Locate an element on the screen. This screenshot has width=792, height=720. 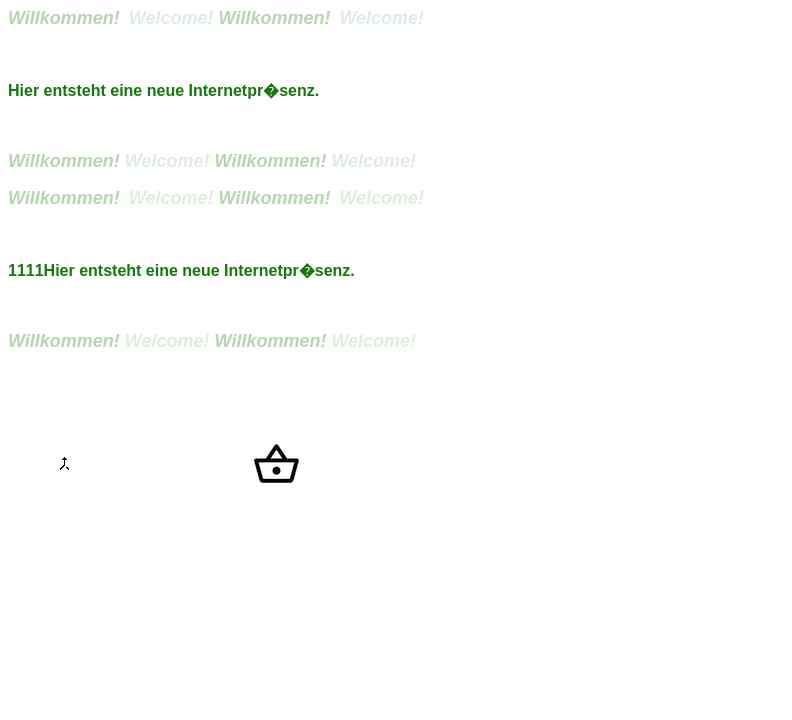
view your shopping basket is located at coordinates (276, 464).